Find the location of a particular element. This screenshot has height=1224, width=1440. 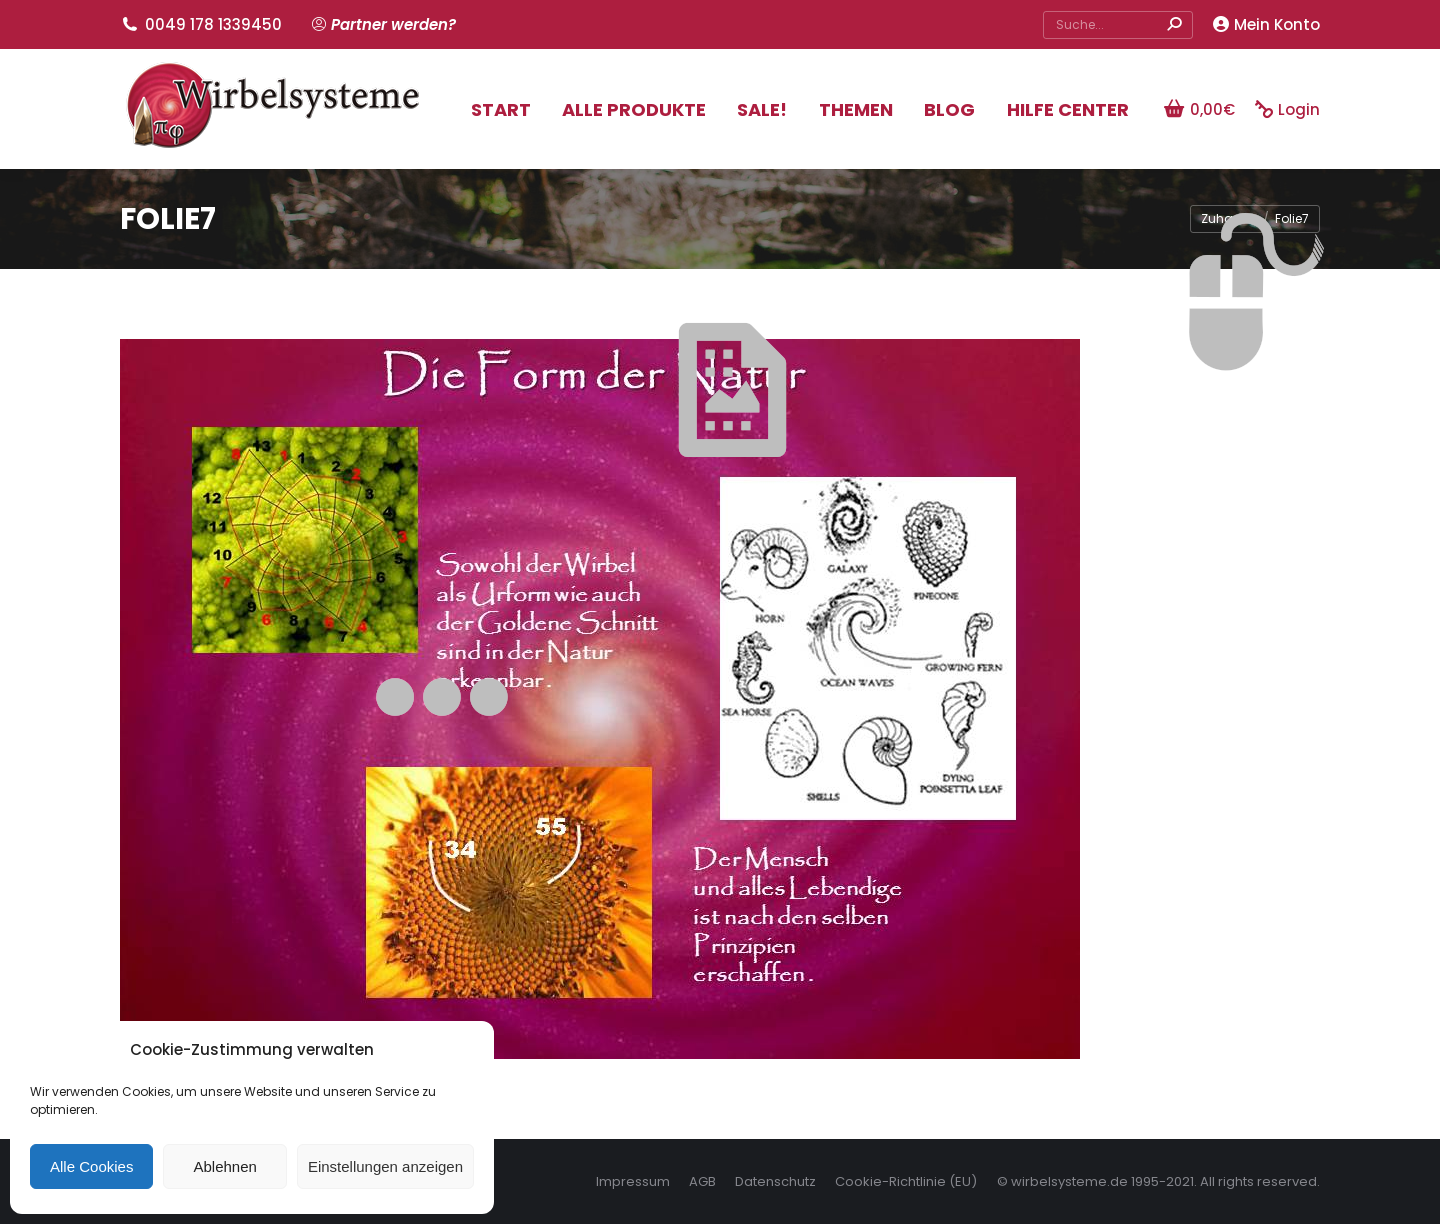

mouse input device settings is located at coordinates (1242, 297).